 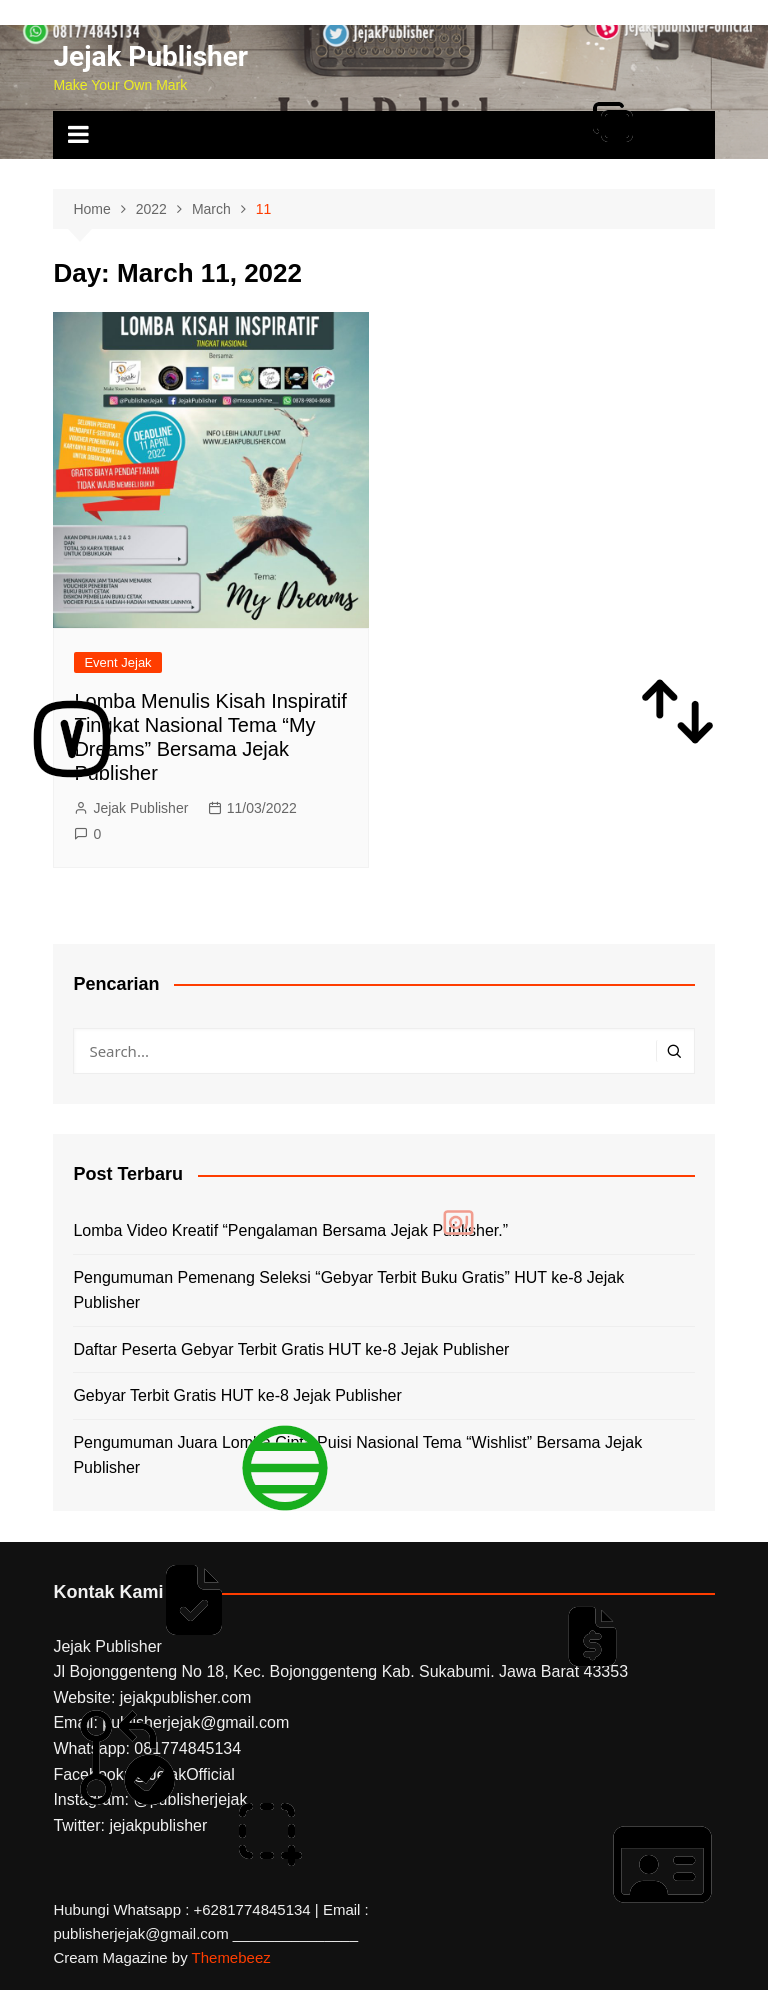 What do you see at coordinates (124, 1754) in the screenshot?
I see `indicates a merged or completed pull request` at bounding box center [124, 1754].